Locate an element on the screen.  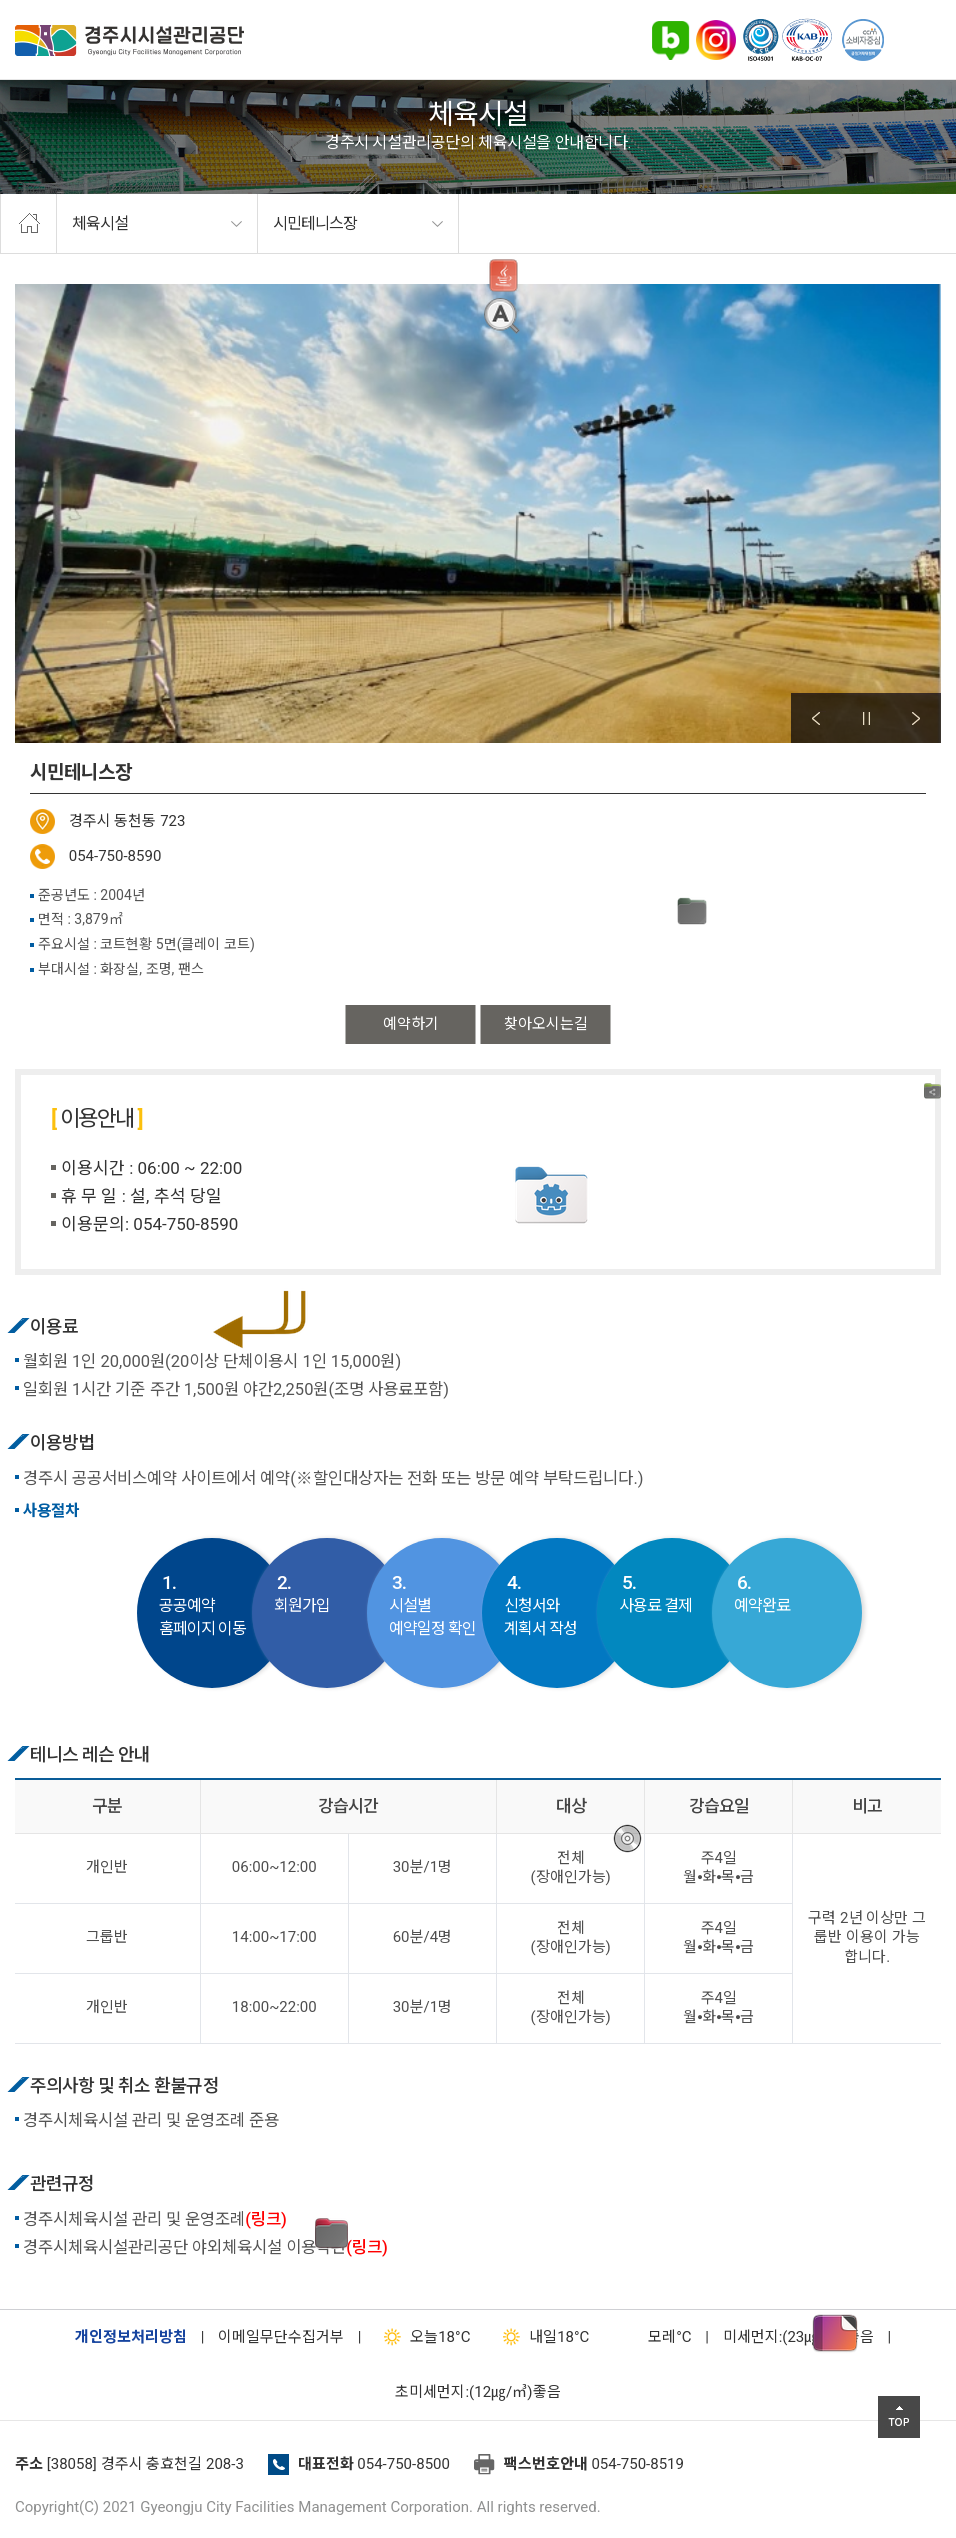
open folder to view files is located at coordinates (692, 911).